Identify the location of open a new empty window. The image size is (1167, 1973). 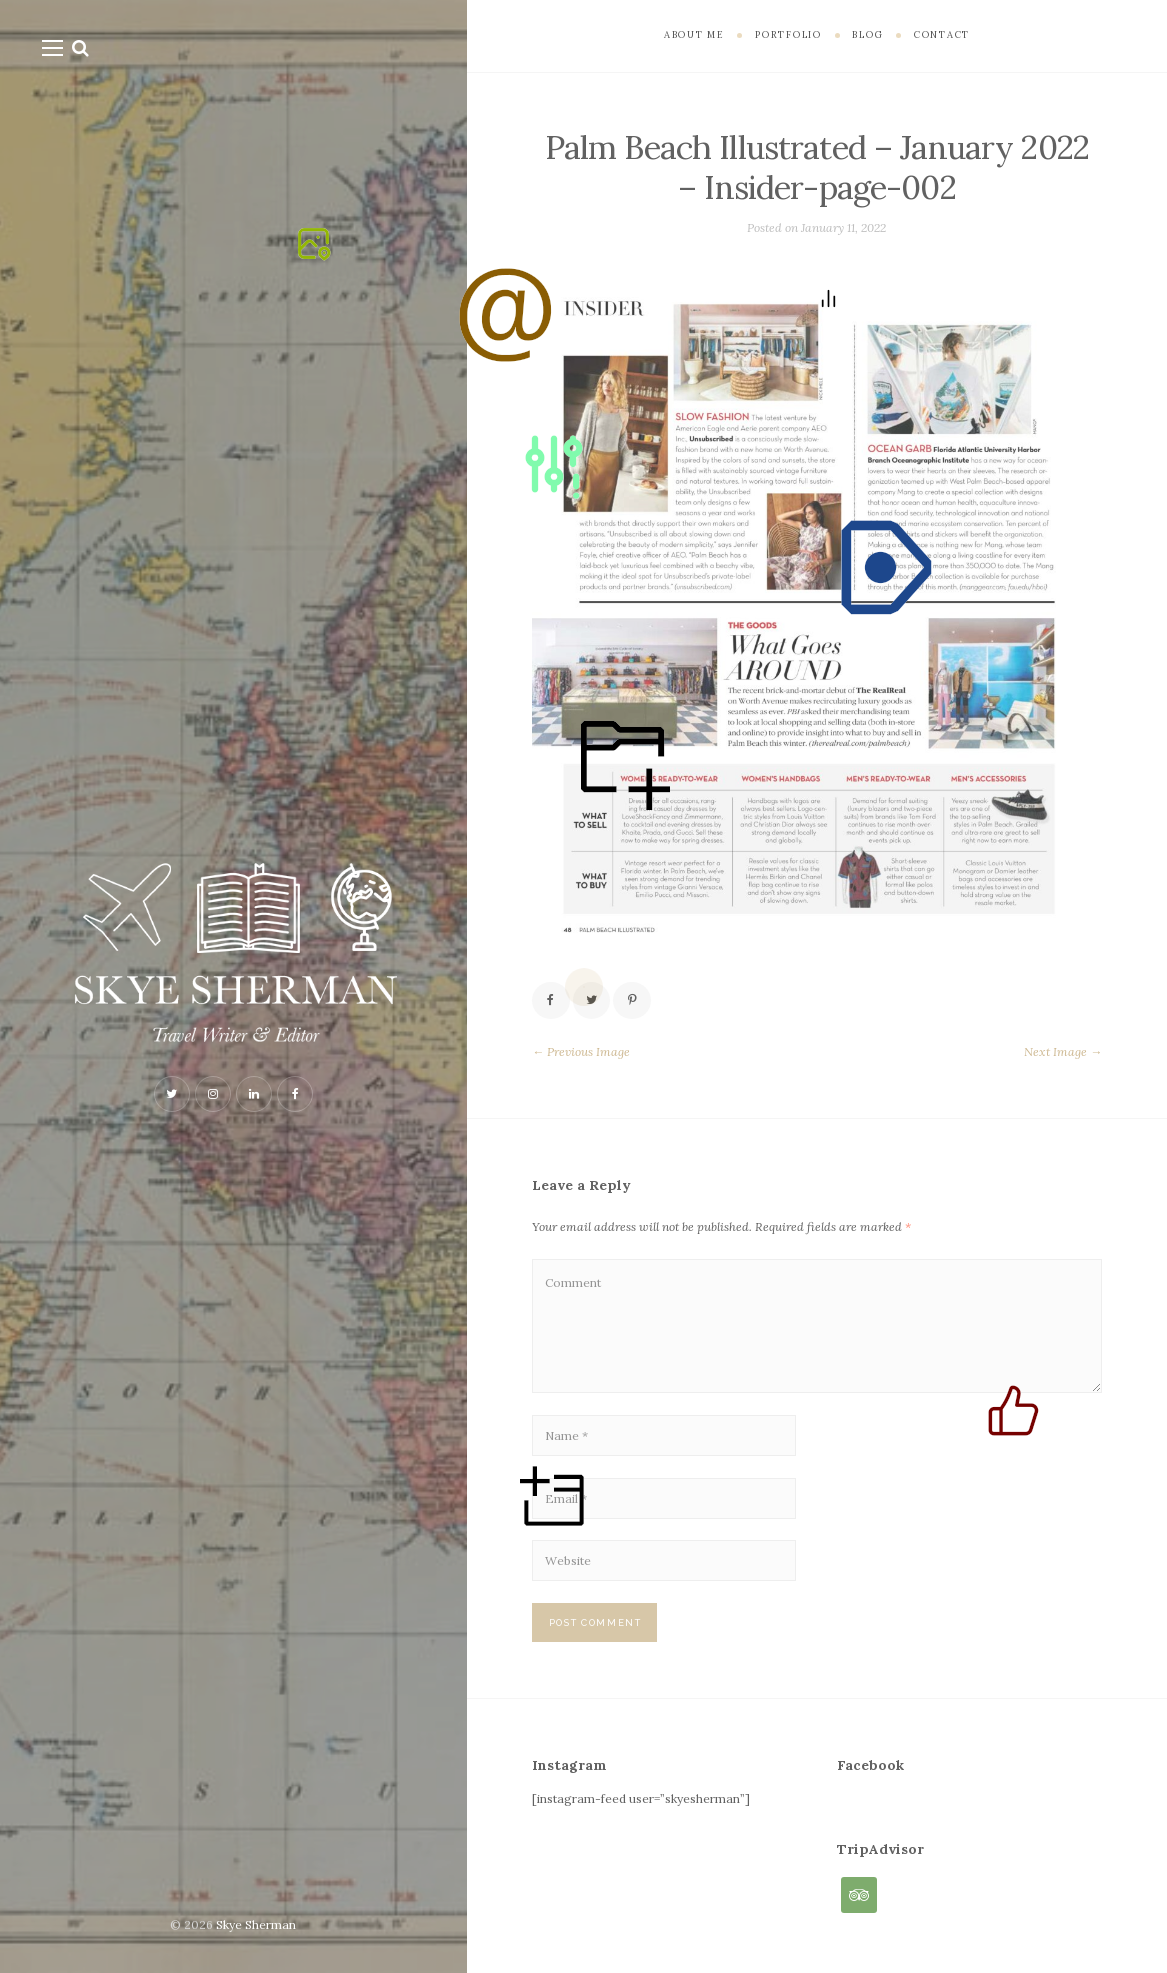
(554, 1496).